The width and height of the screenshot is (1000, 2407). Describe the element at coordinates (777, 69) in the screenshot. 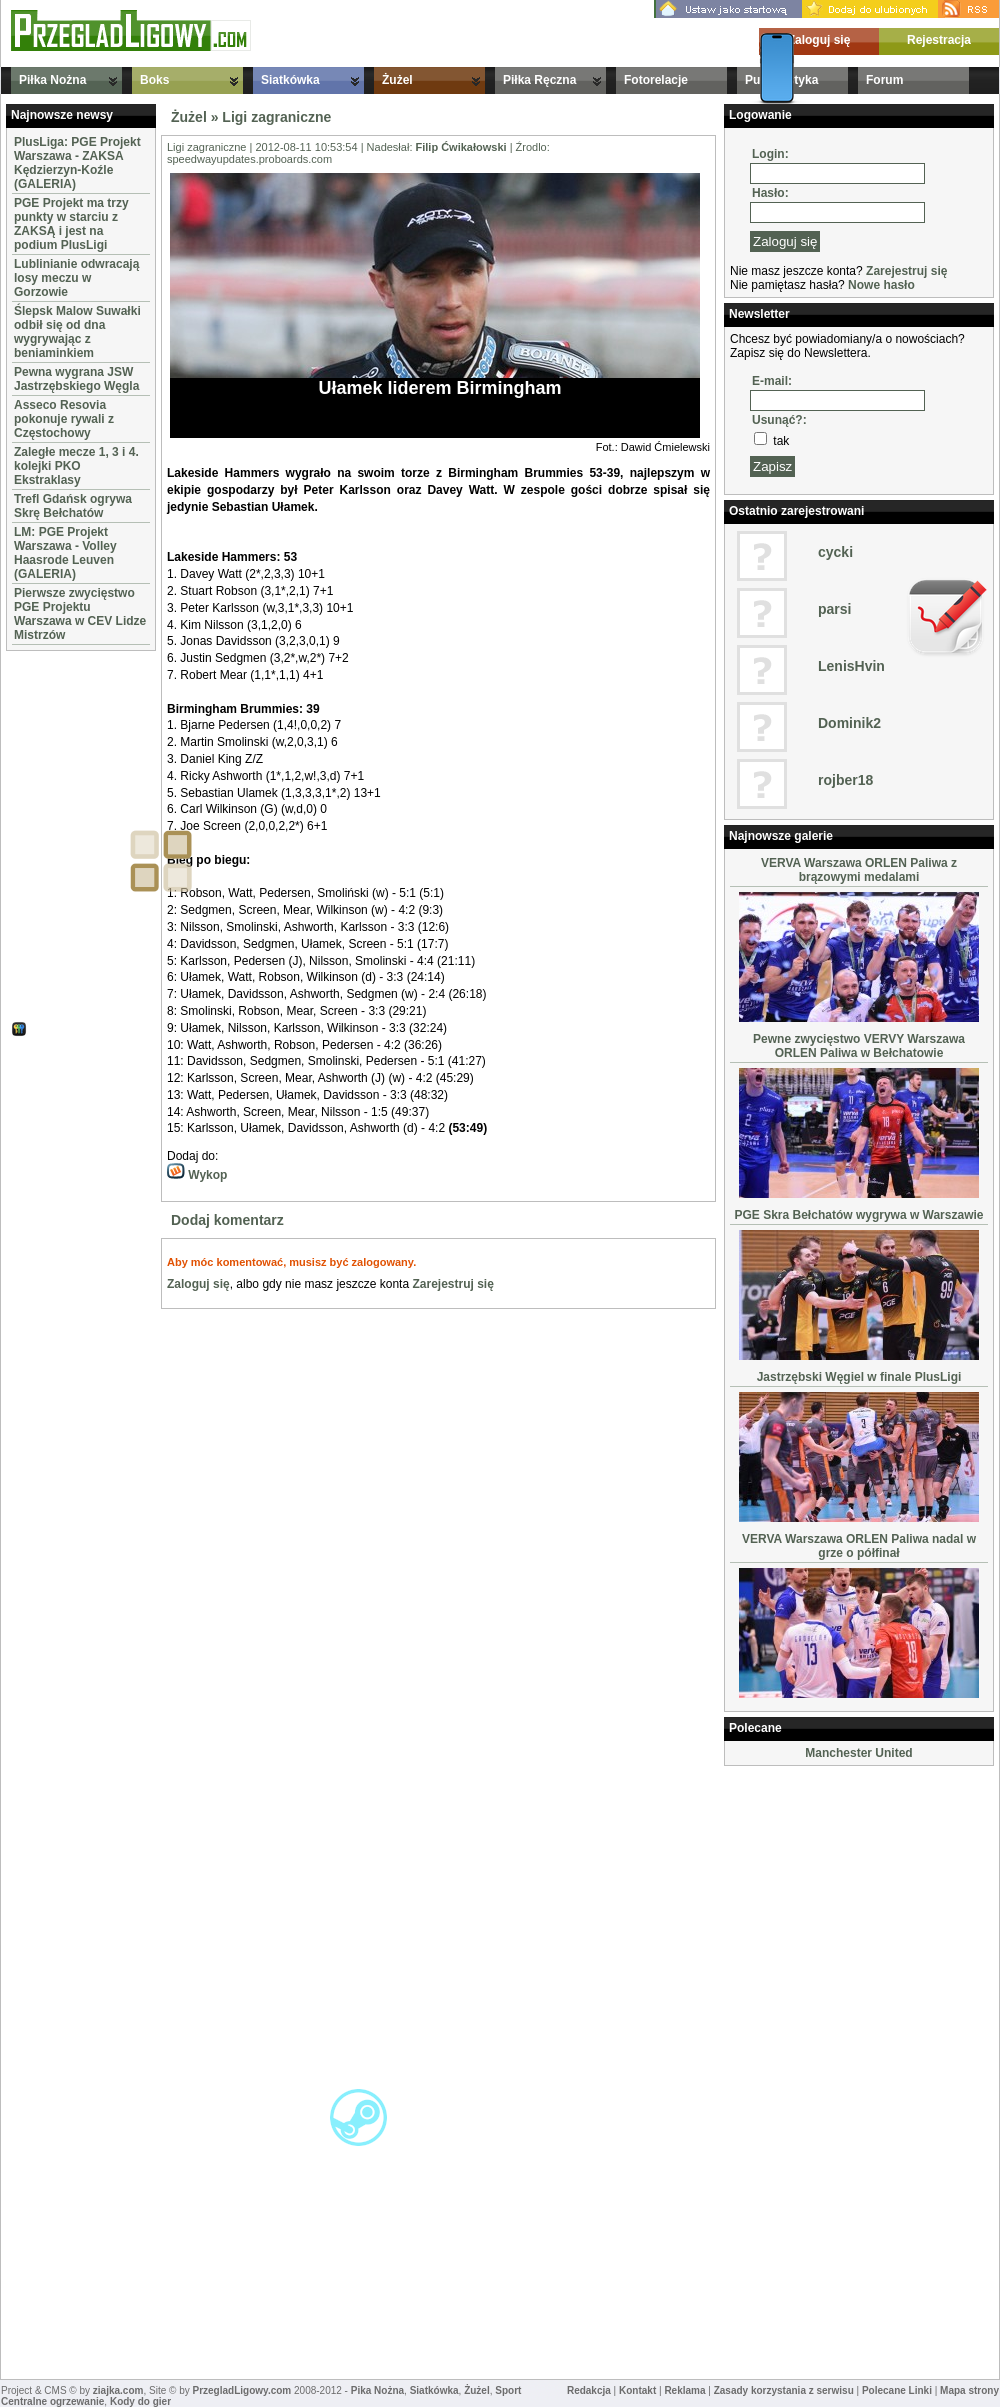

I see `iPhone 15 Pro device icon` at that location.